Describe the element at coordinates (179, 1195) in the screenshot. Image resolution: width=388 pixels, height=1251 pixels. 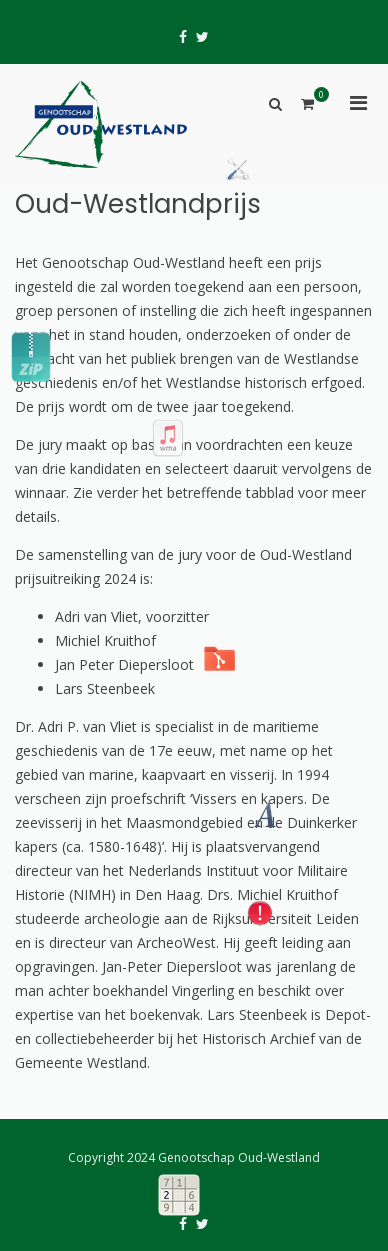
I see `open sudoku puzzle game` at that location.